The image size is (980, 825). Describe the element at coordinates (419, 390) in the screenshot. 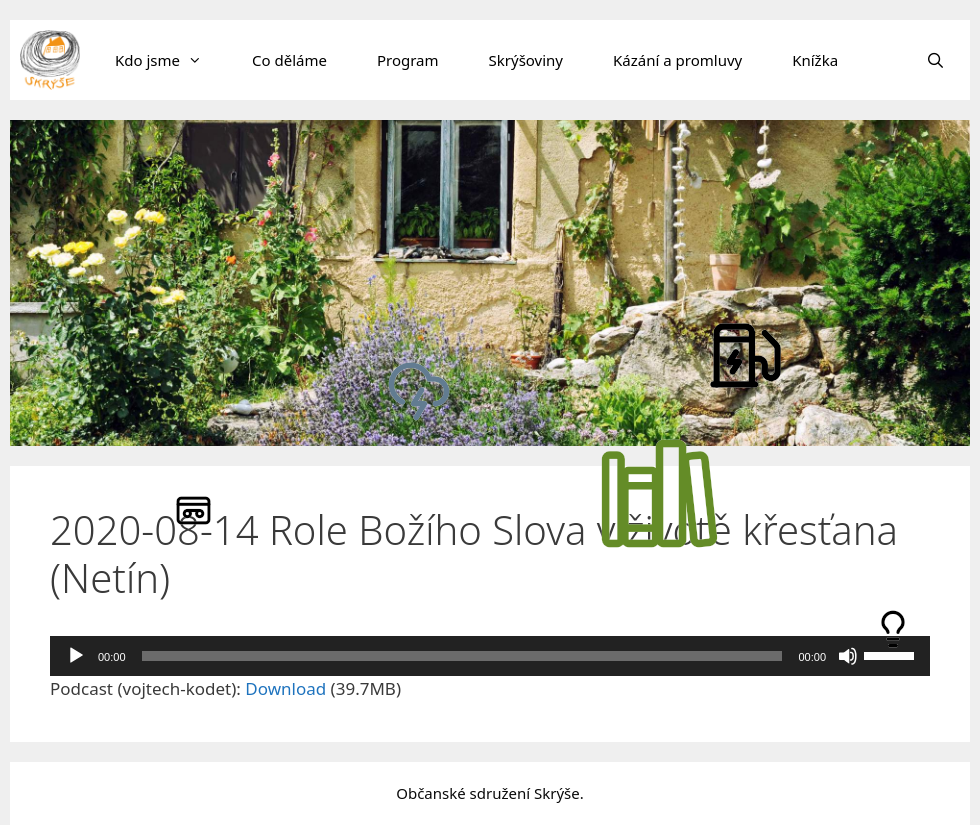

I see `indicates thunderstorm or severe weather conditions` at that location.